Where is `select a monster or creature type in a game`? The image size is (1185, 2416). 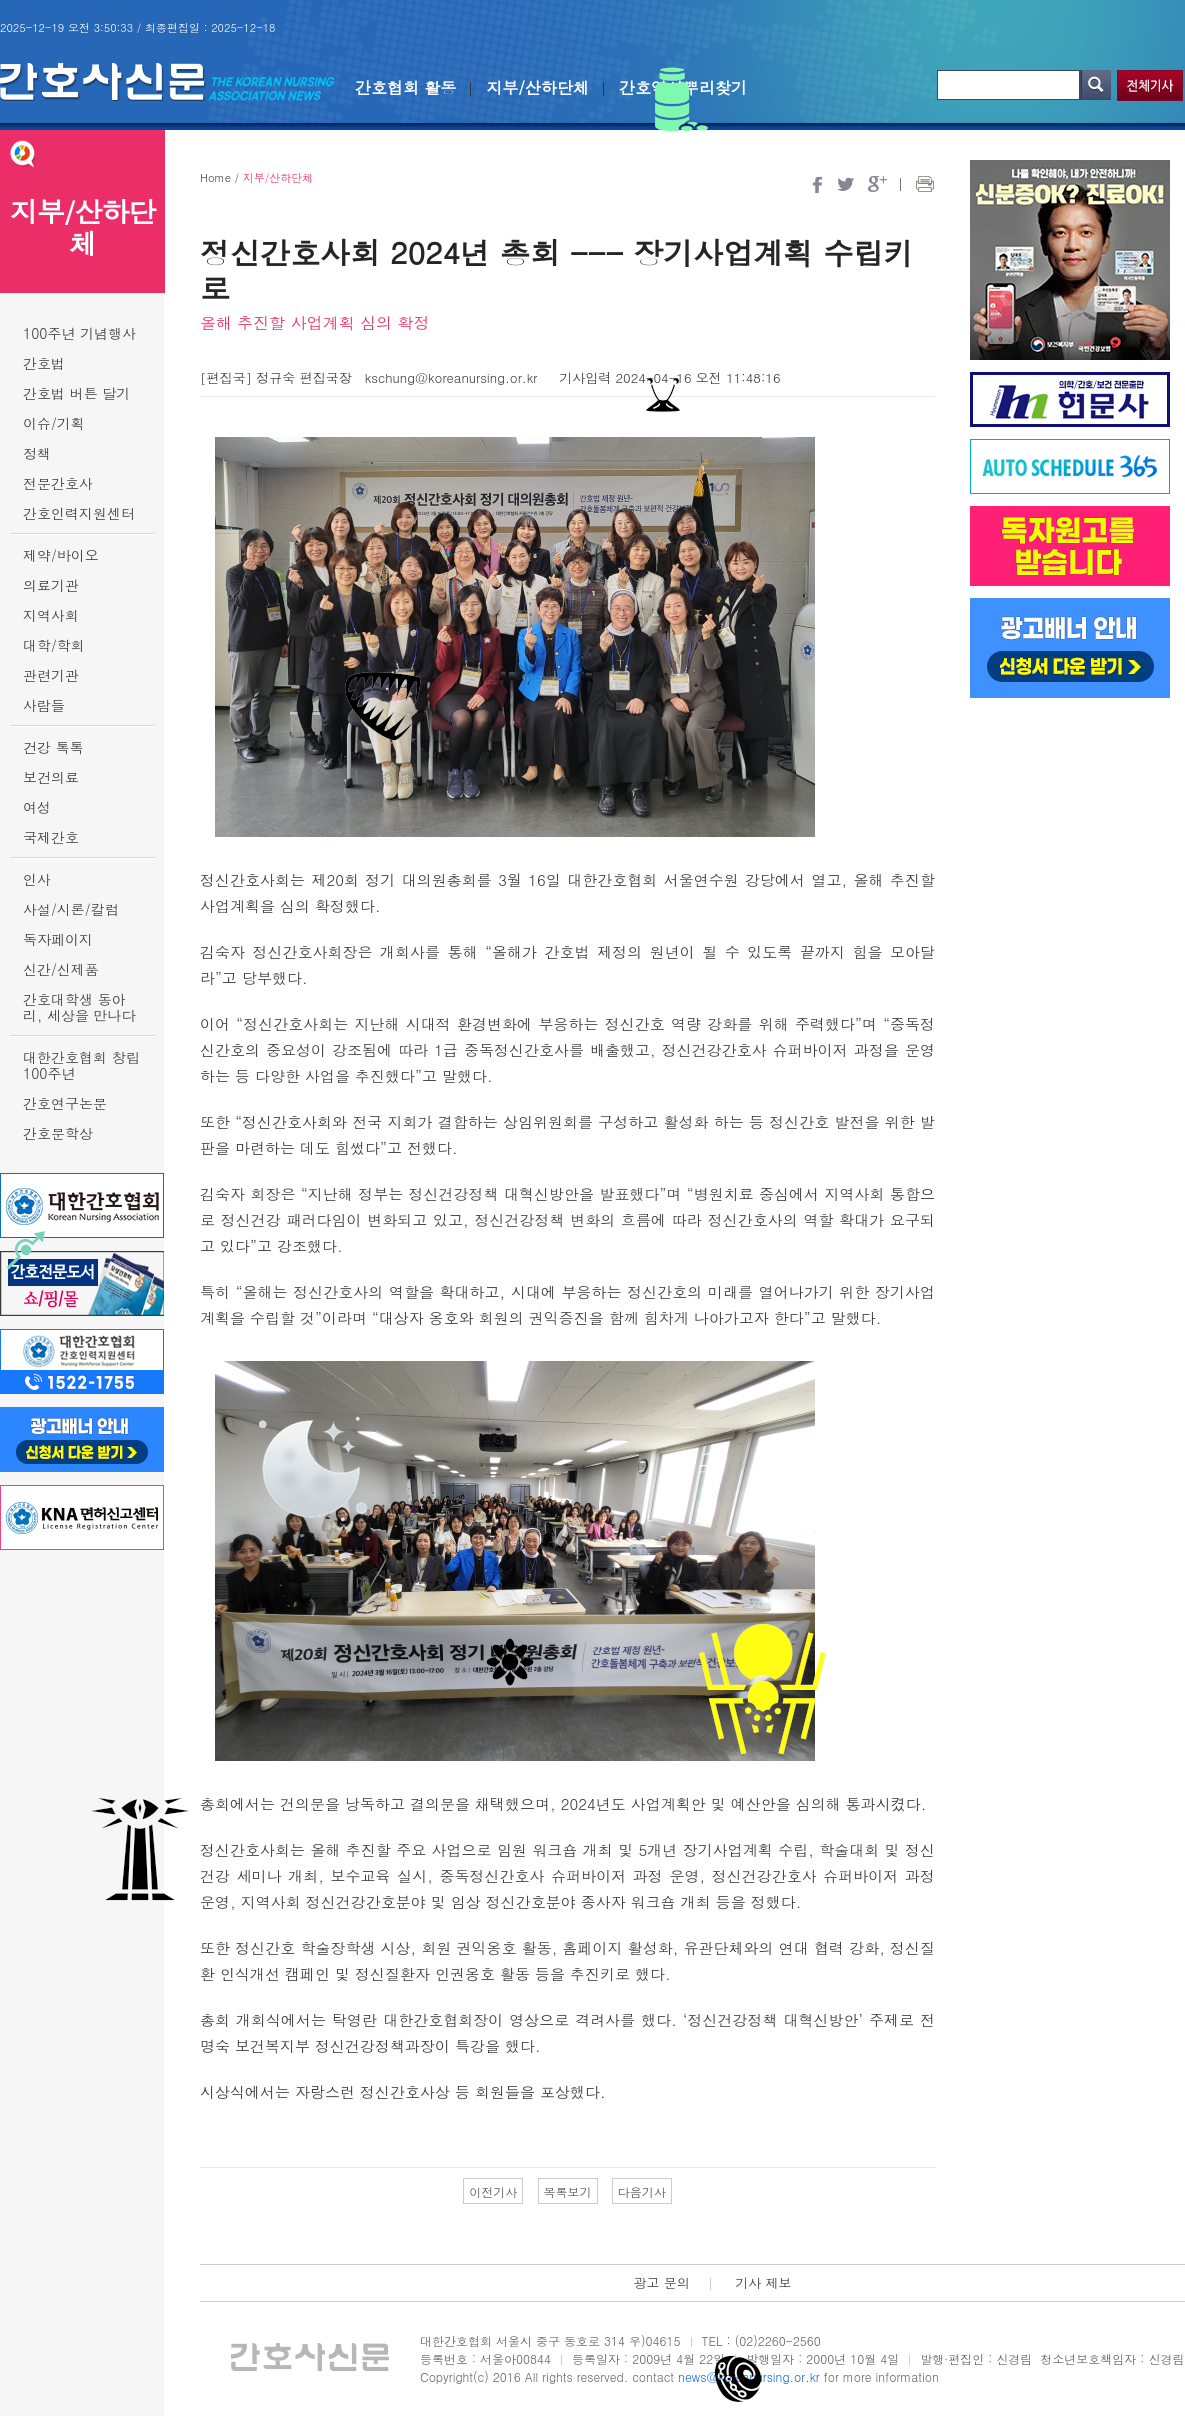
select a monster or creature type in a game is located at coordinates (382, 704).